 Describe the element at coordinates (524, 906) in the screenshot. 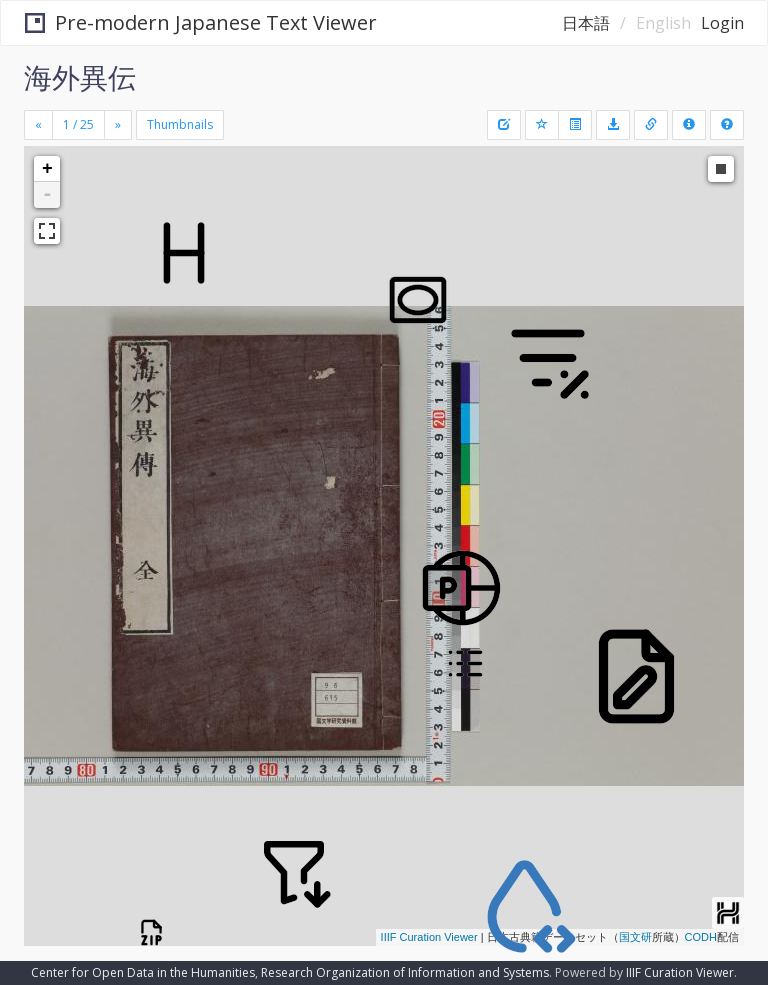

I see `access code-based liquid or fluid simulations` at that location.